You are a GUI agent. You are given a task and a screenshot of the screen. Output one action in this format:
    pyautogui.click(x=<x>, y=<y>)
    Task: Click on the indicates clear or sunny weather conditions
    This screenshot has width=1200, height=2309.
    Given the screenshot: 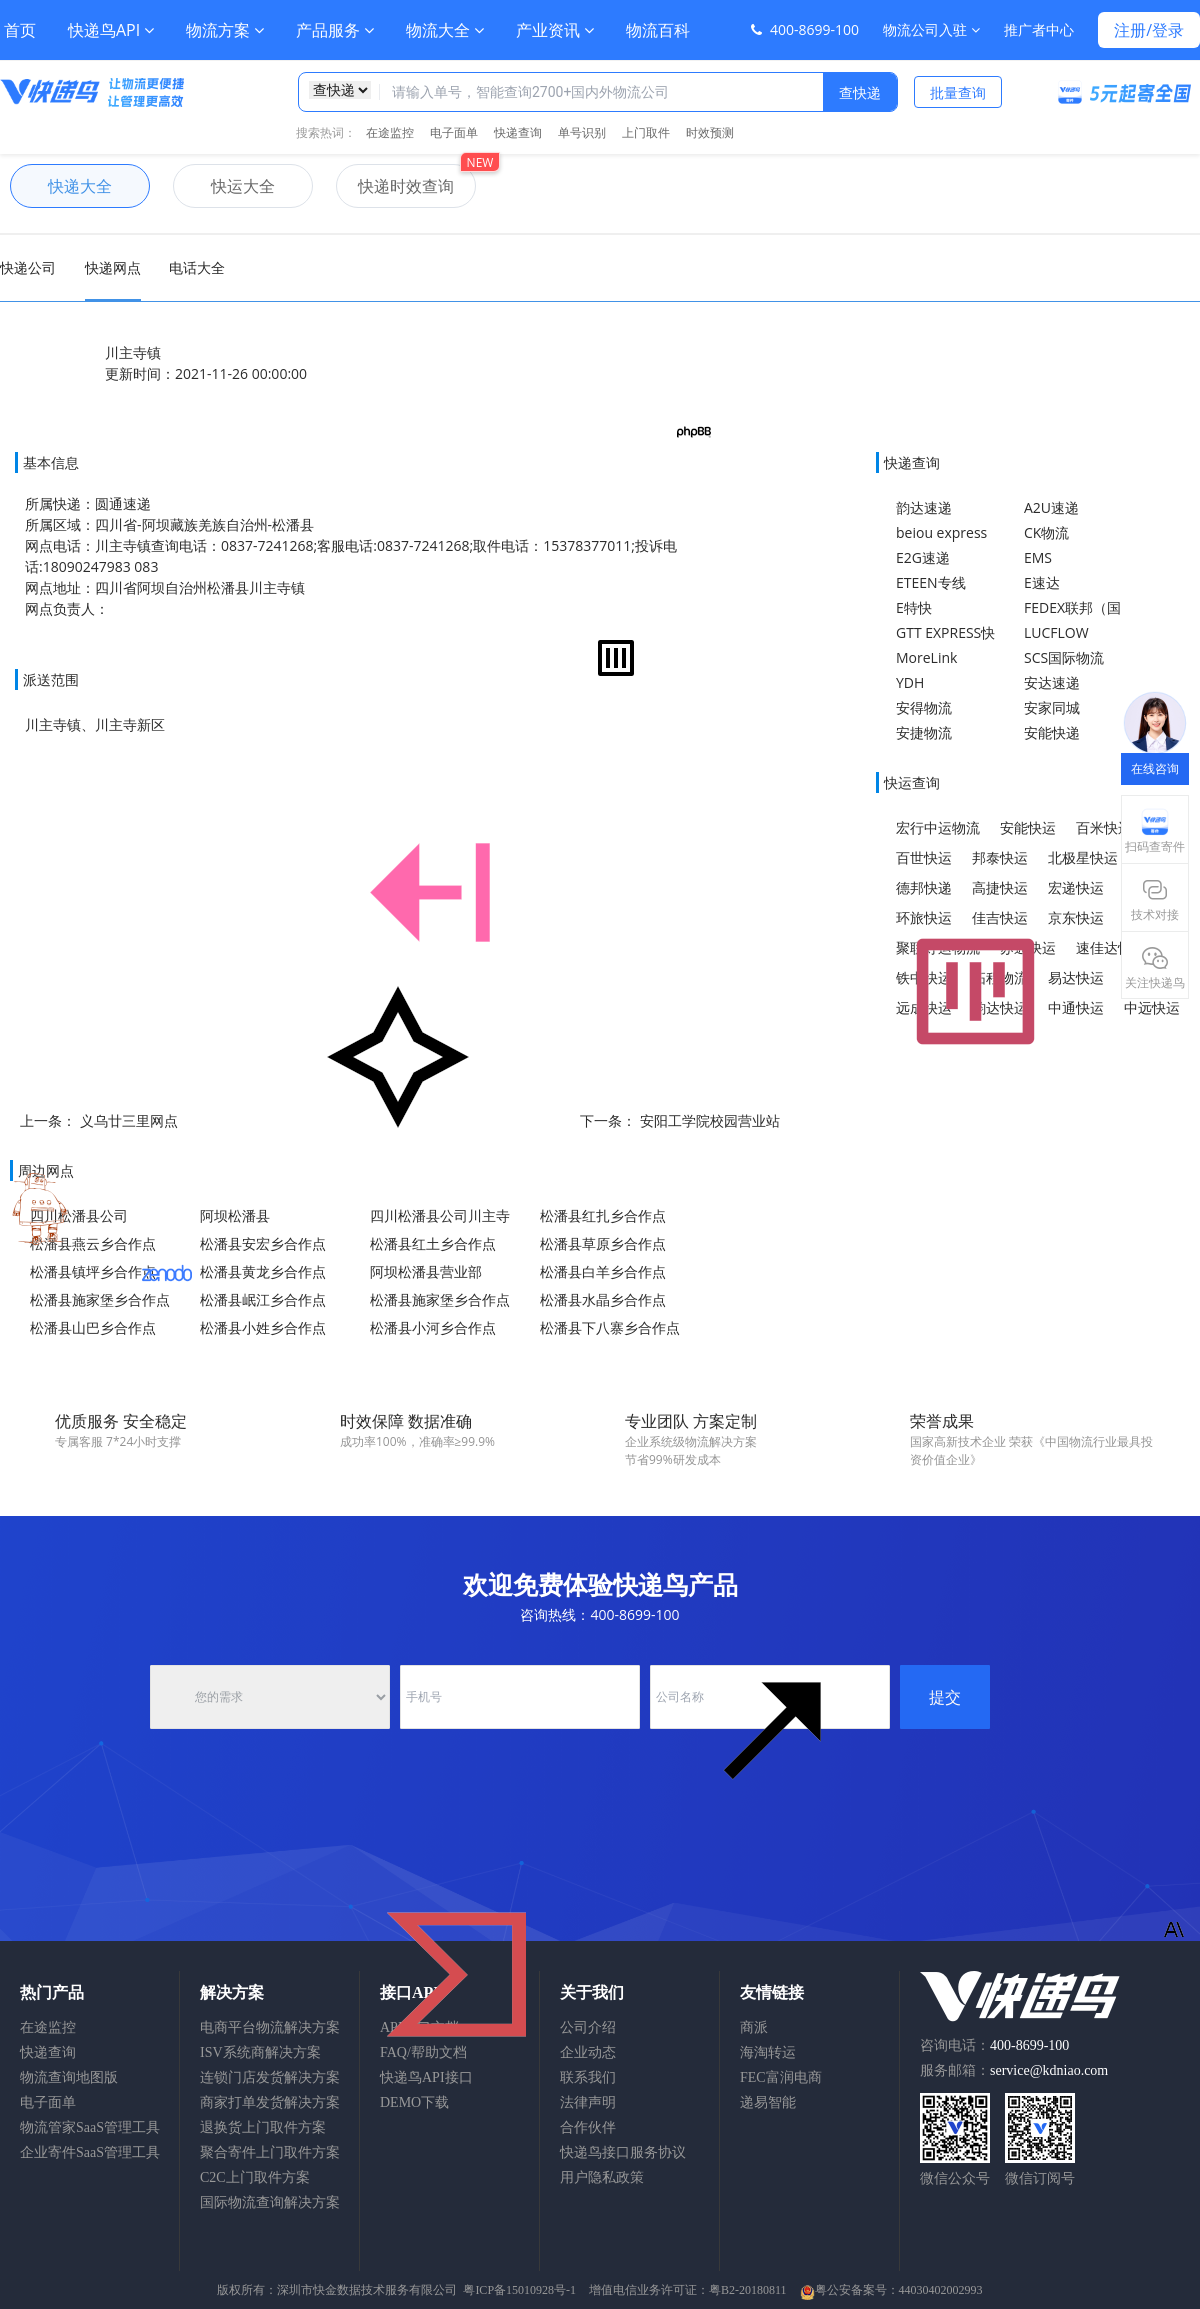 What is the action you would take?
    pyautogui.click(x=398, y=1057)
    